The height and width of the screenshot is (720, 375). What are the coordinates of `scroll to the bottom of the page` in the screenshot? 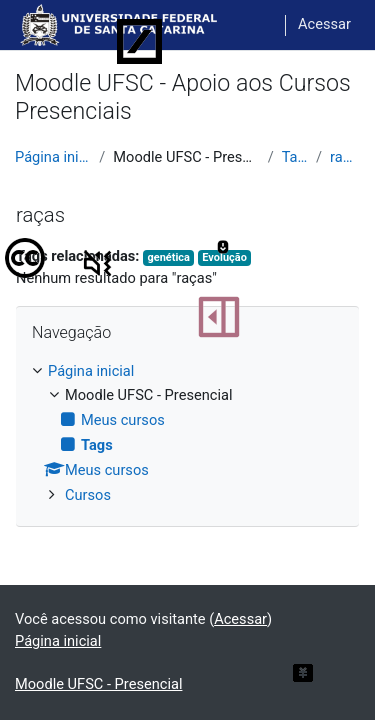 It's located at (223, 247).